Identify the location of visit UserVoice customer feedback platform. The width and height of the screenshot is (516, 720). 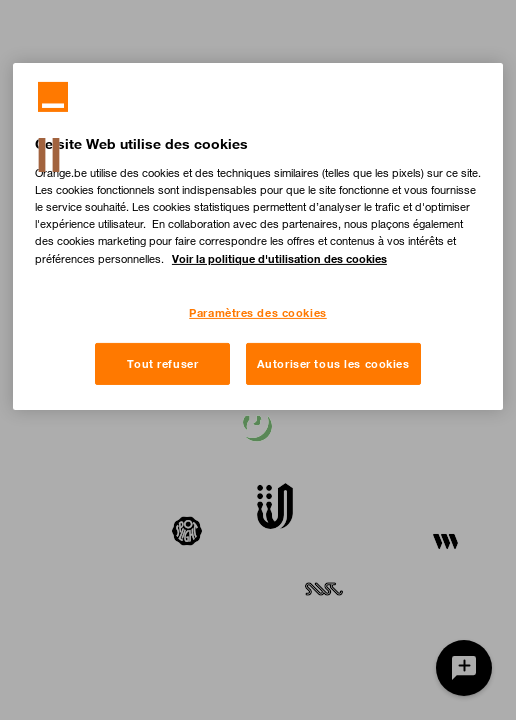
(275, 506).